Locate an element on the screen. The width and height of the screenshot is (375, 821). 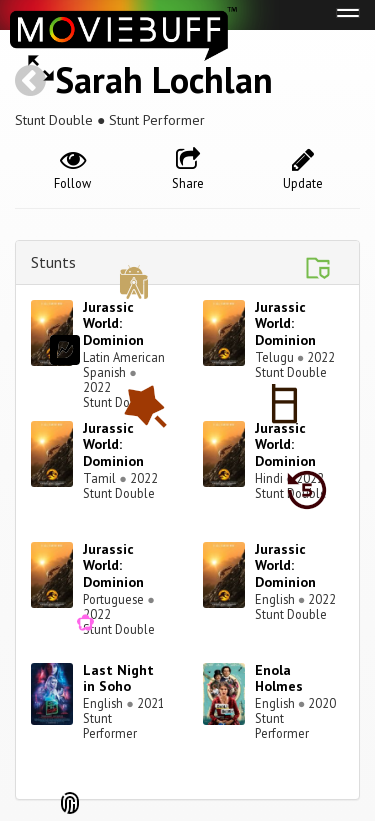
access protected or secure files is located at coordinates (318, 268).